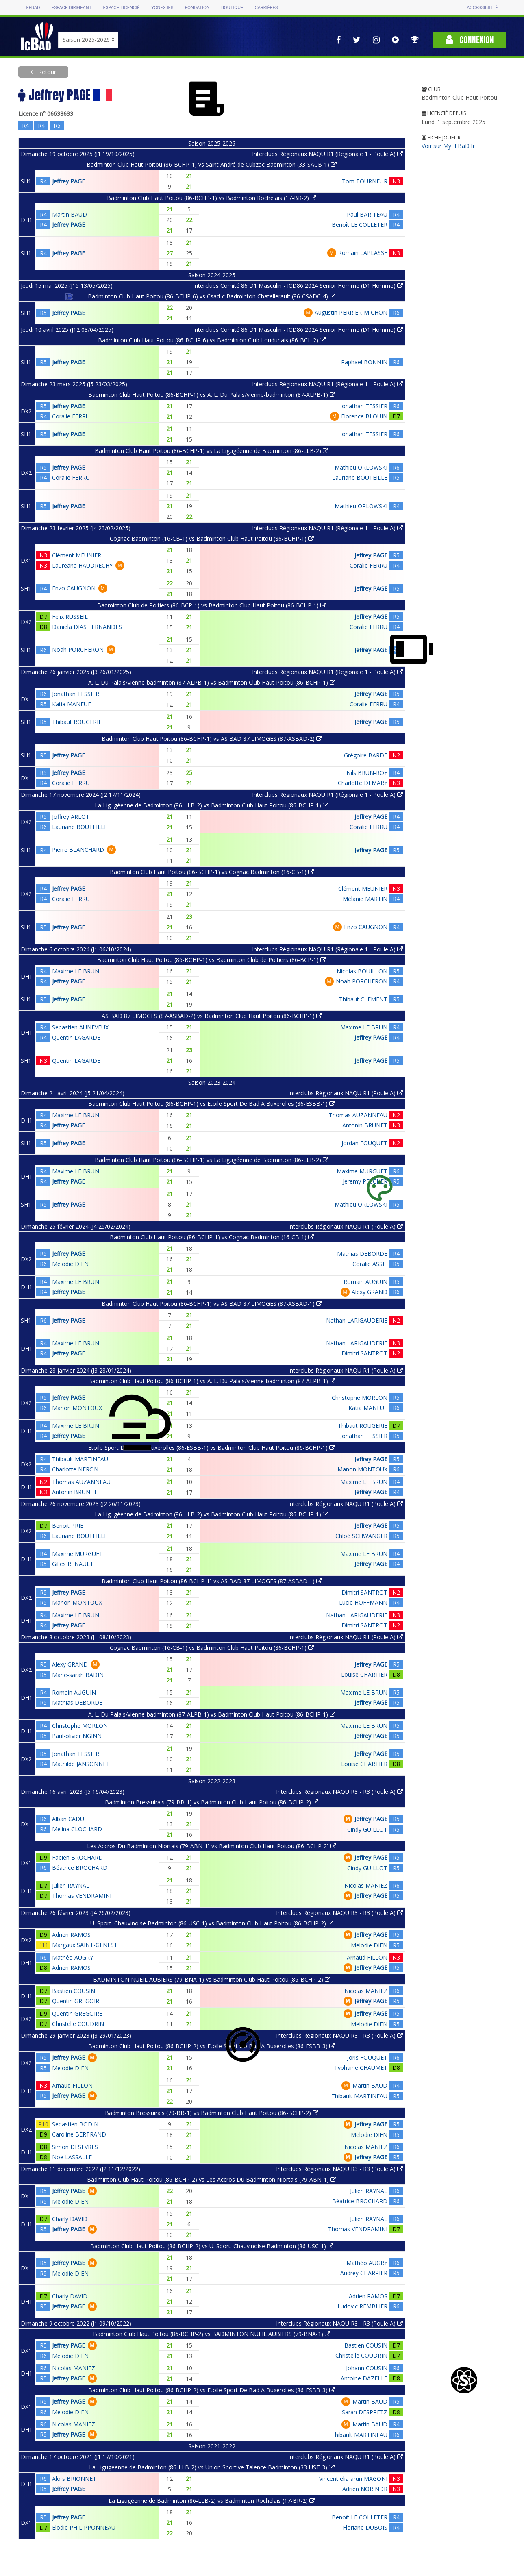 The image size is (524, 2576). I want to click on view document list or file details, so click(207, 99).